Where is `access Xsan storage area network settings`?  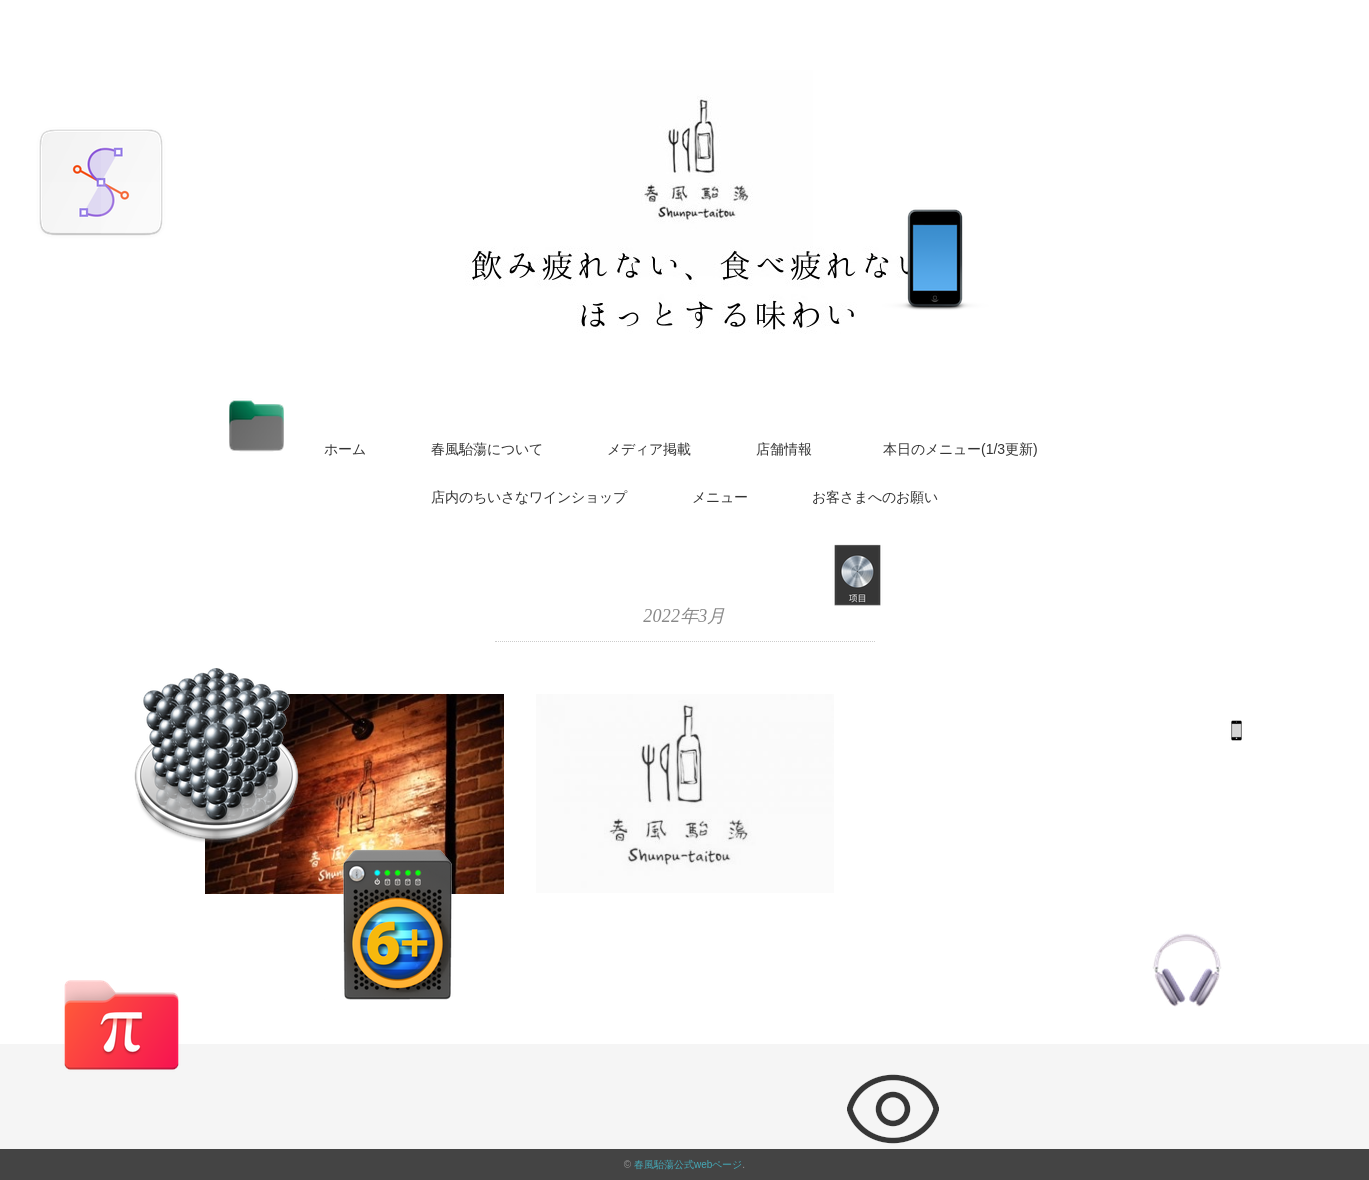 access Xsan storage area network settings is located at coordinates (216, 756).